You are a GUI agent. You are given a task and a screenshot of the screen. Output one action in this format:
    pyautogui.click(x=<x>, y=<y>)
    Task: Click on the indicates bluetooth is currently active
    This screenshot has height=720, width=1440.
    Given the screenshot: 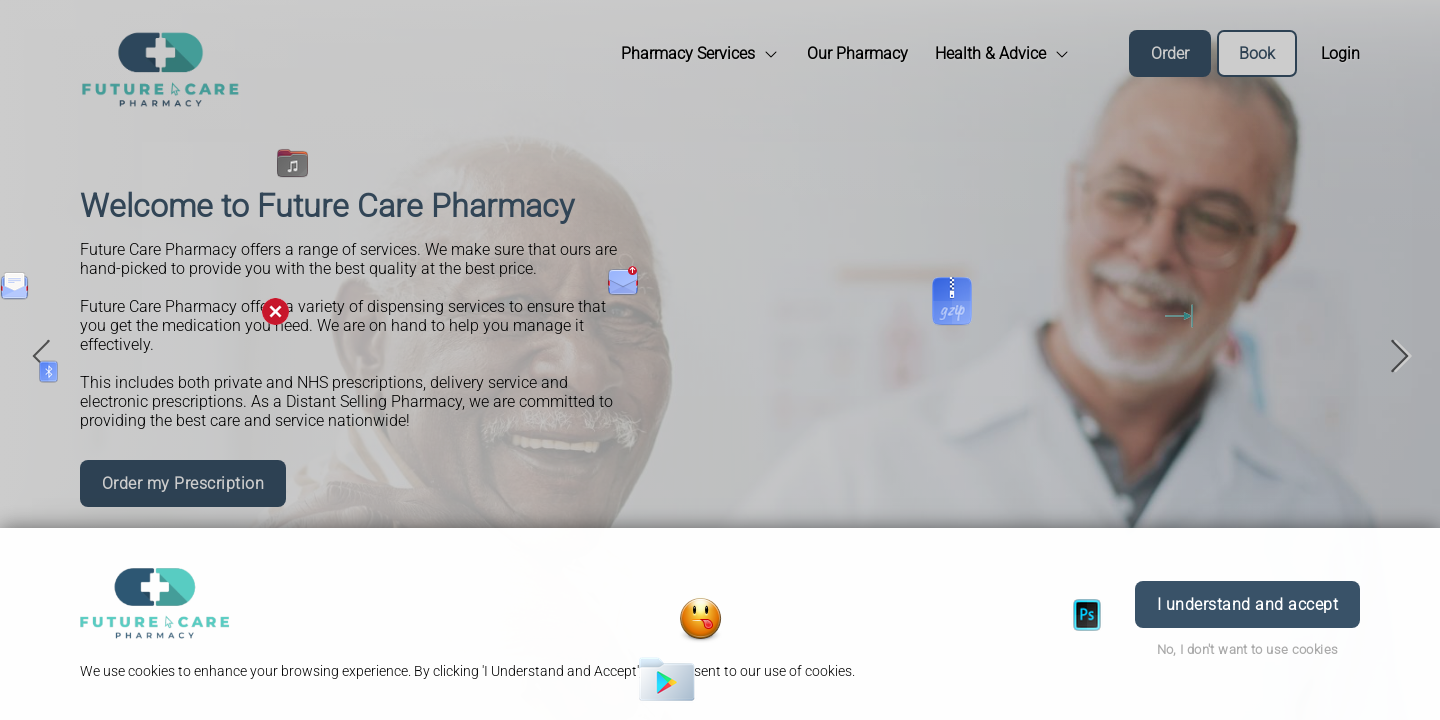 What is the action you would take?
    pyautogui.click(x=48, y=371)
    